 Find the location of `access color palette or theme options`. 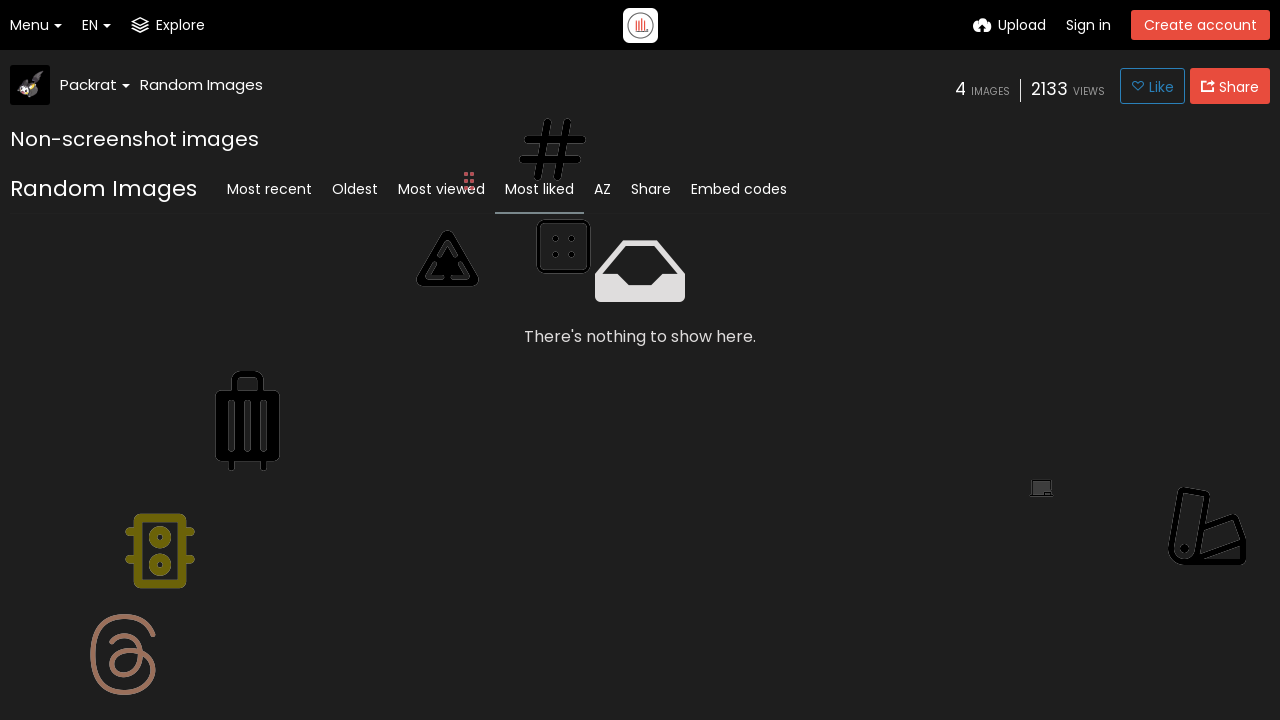

access color palette or theme options is located at coordinates (1204, 529).